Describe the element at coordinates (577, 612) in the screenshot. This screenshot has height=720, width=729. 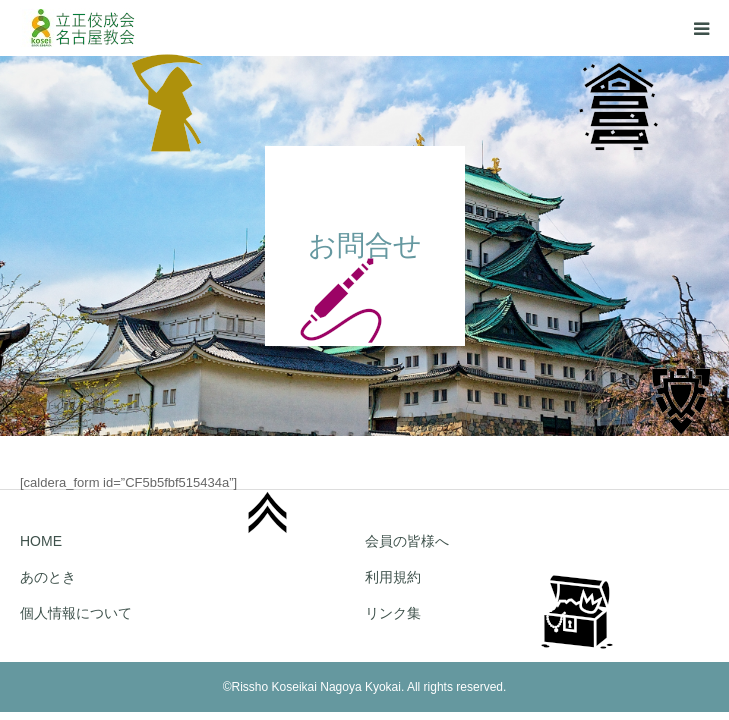
I see `view collected rewards or loot` at that location.